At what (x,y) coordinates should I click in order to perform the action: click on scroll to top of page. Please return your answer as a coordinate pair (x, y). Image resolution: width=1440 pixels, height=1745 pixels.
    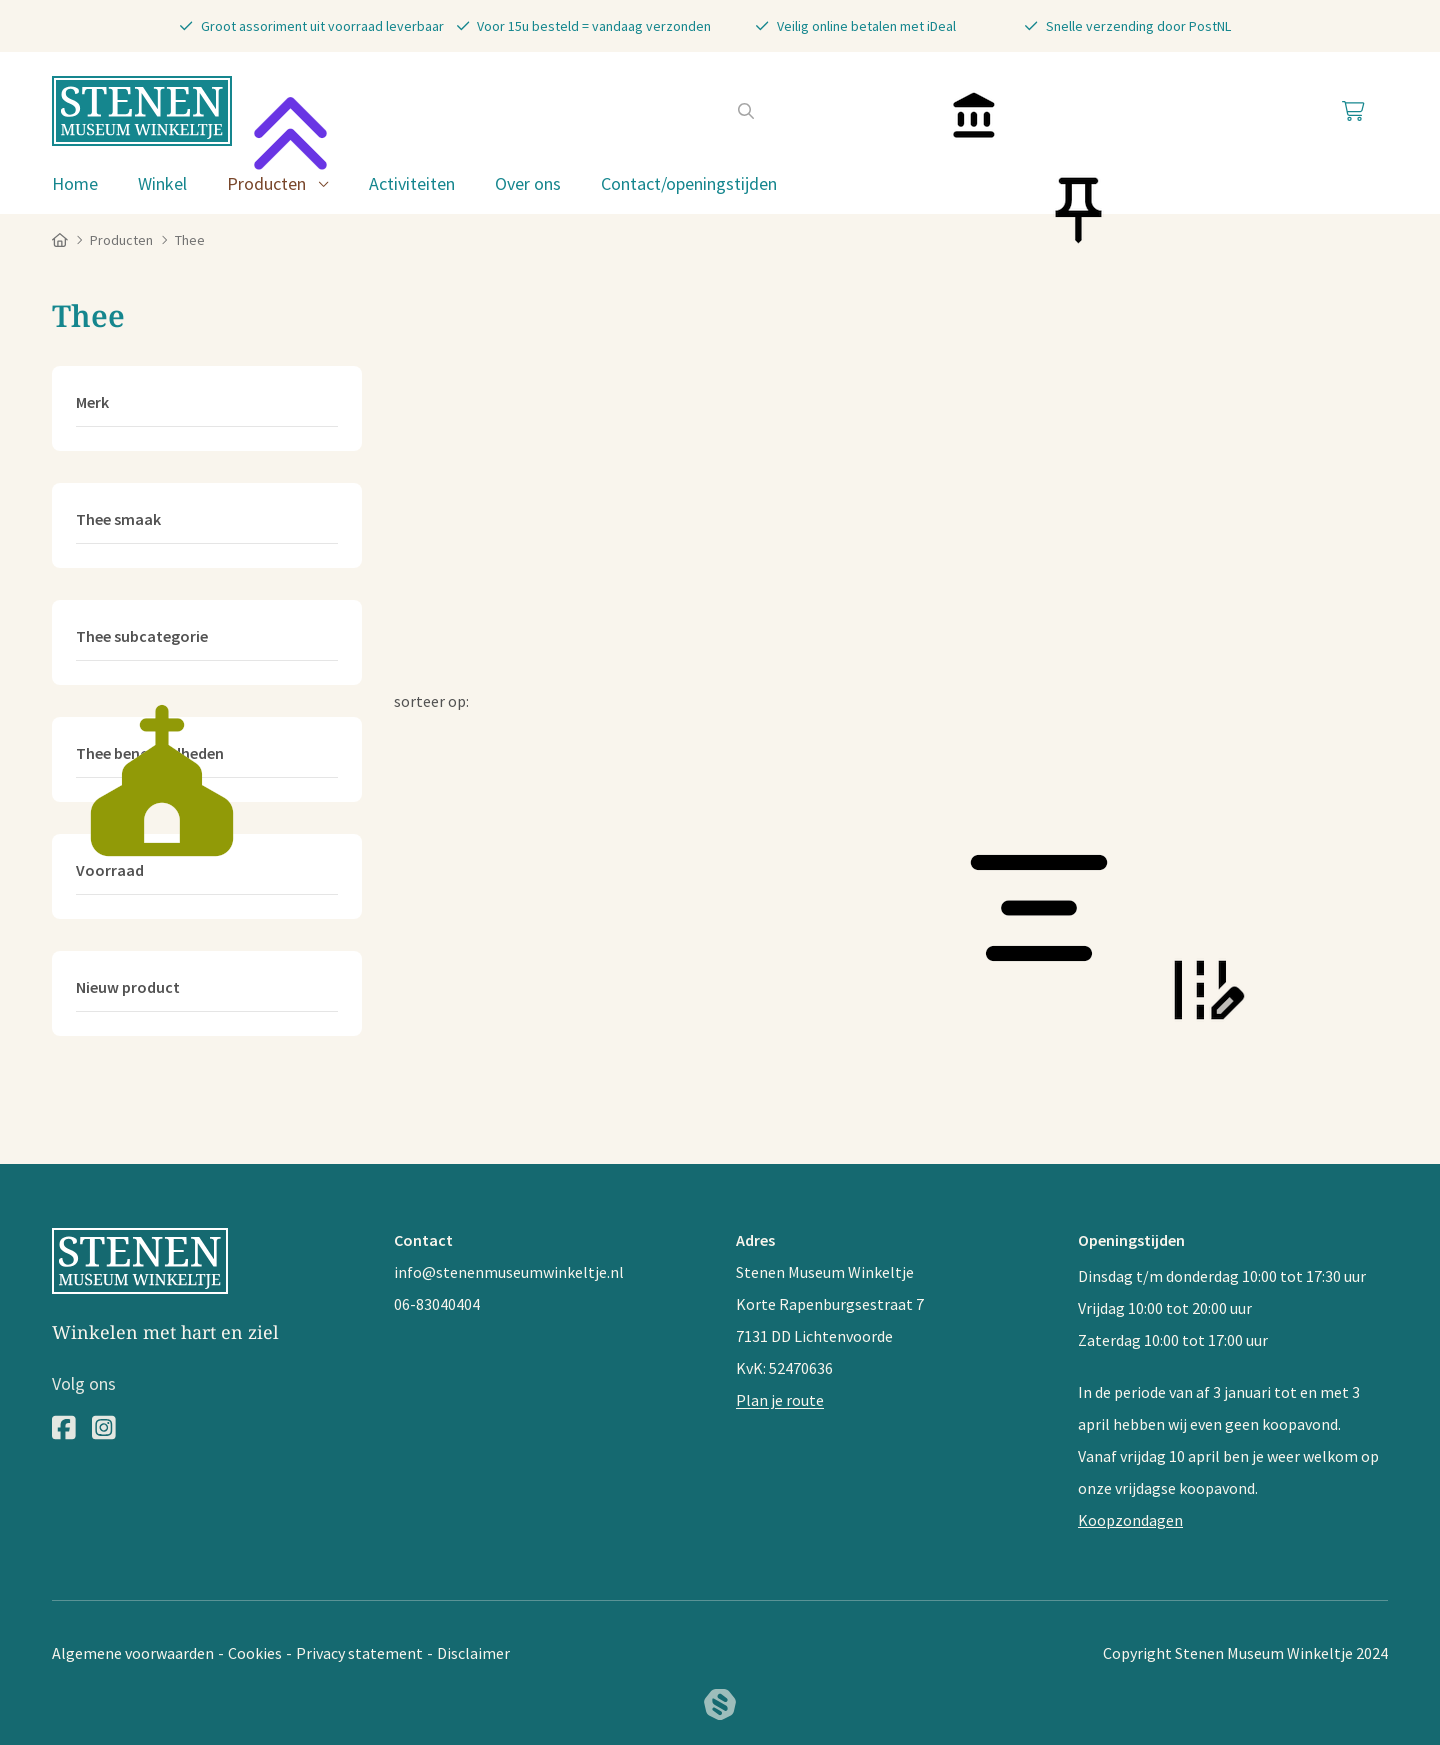
    Looking at the image, I should click on (290, 136).